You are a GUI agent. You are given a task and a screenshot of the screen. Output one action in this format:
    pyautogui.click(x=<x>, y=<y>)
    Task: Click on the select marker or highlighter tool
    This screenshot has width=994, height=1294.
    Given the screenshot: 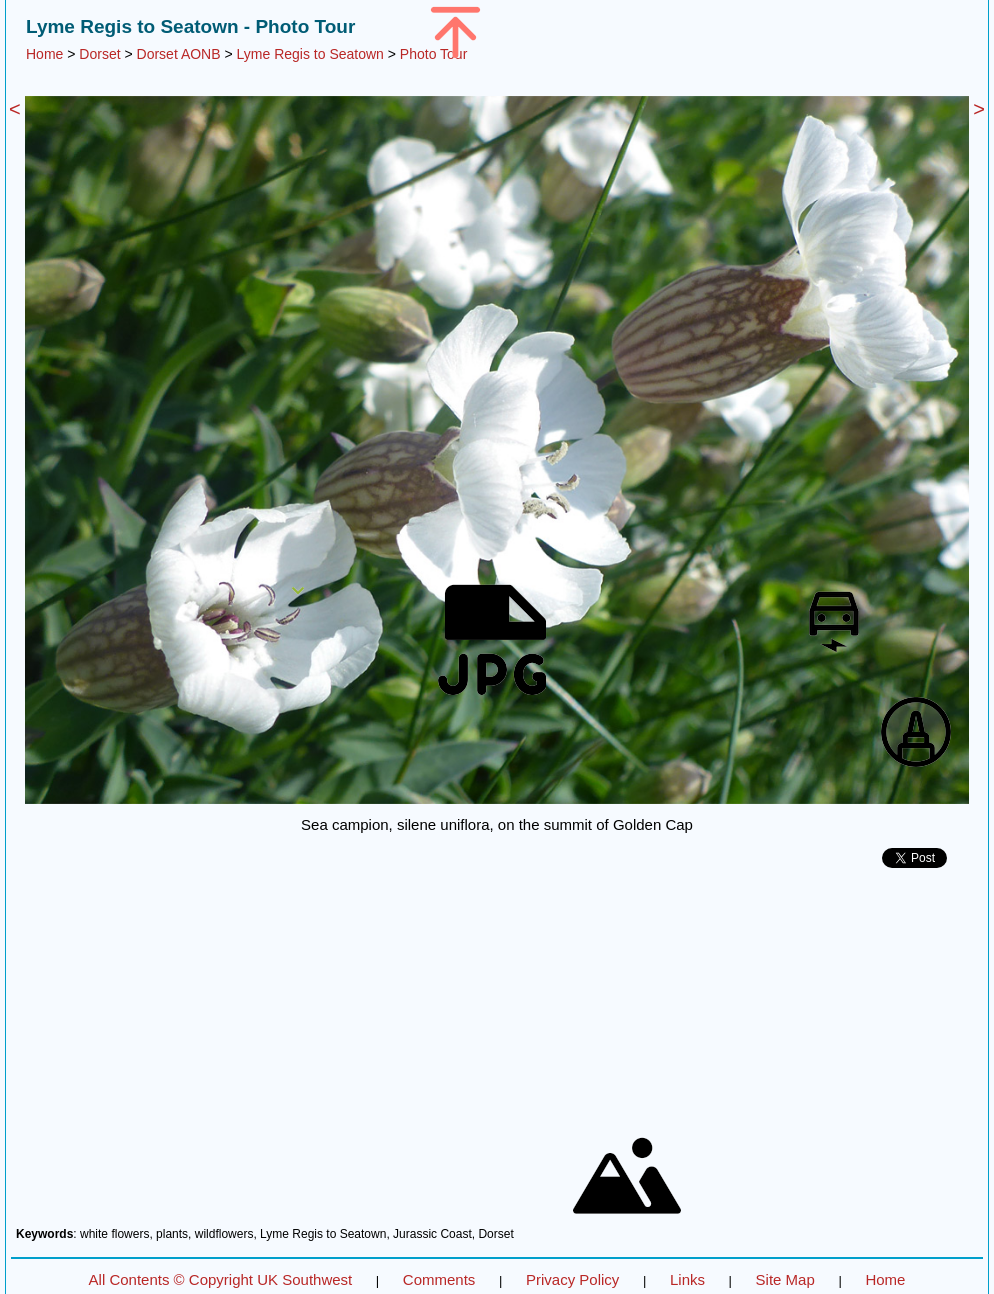 What is the action you would take?
    pyautogui.click(x=916, y=732)
    